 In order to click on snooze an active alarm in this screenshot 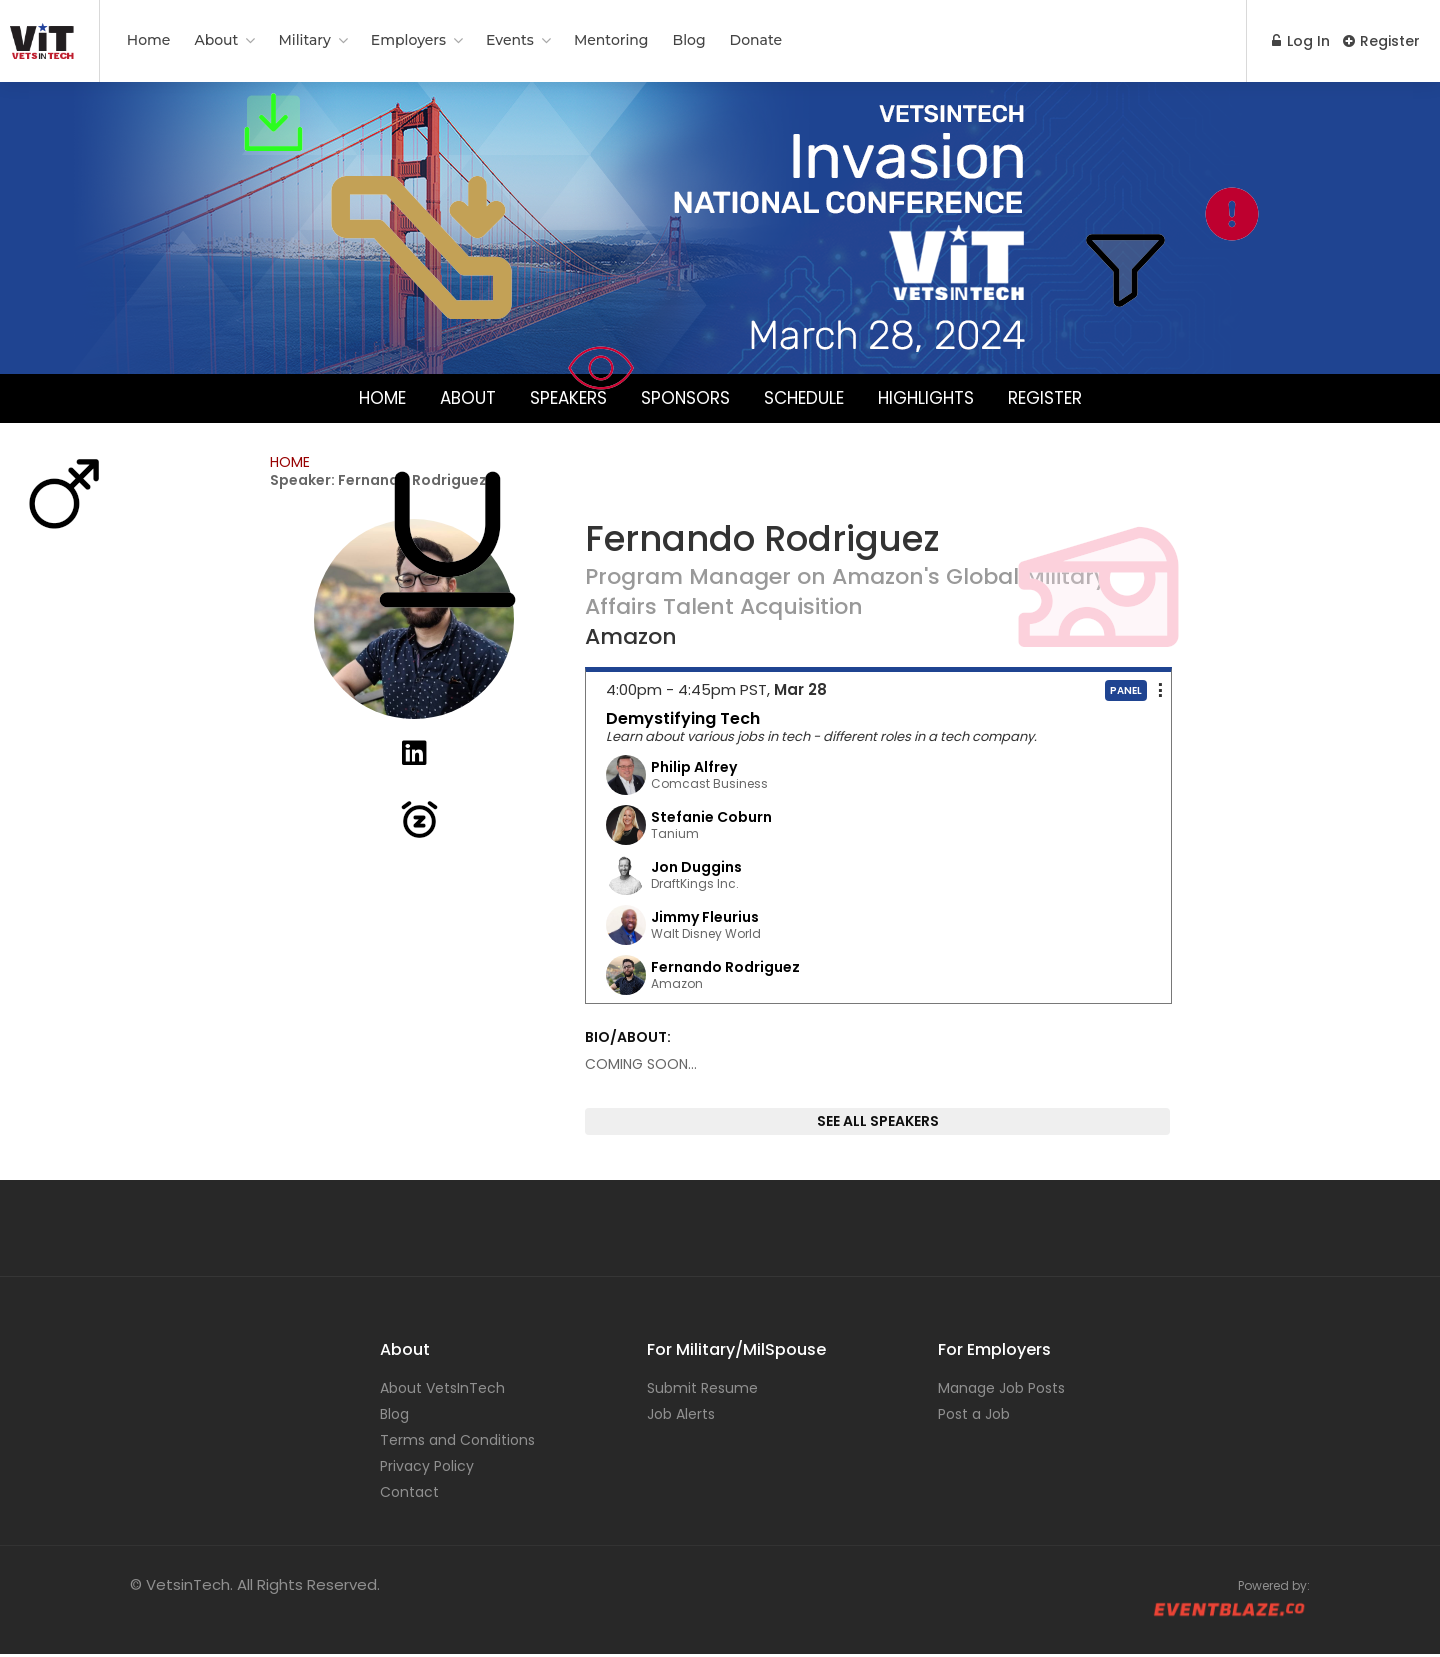, I will do `click(419, 819)`.